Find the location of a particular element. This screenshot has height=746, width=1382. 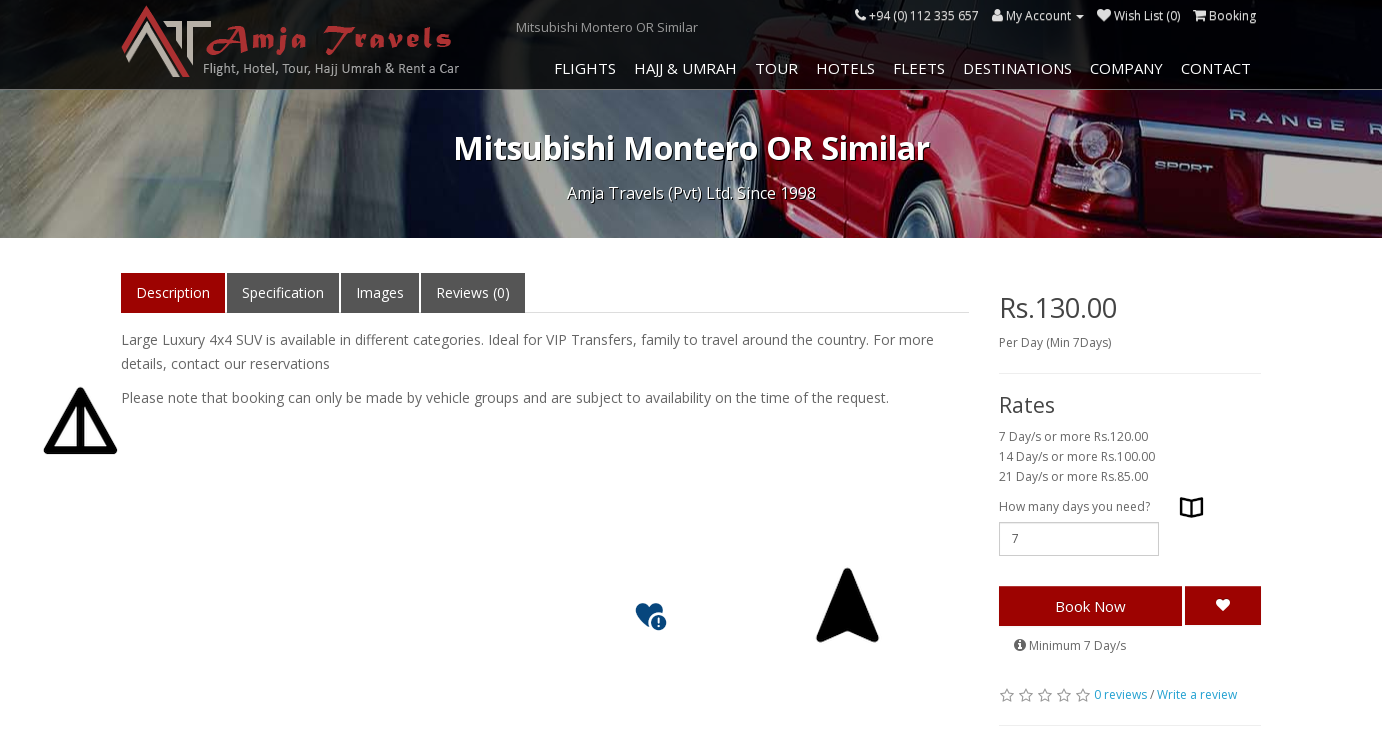

view image details or metadata is located at coordinates (80, 418).